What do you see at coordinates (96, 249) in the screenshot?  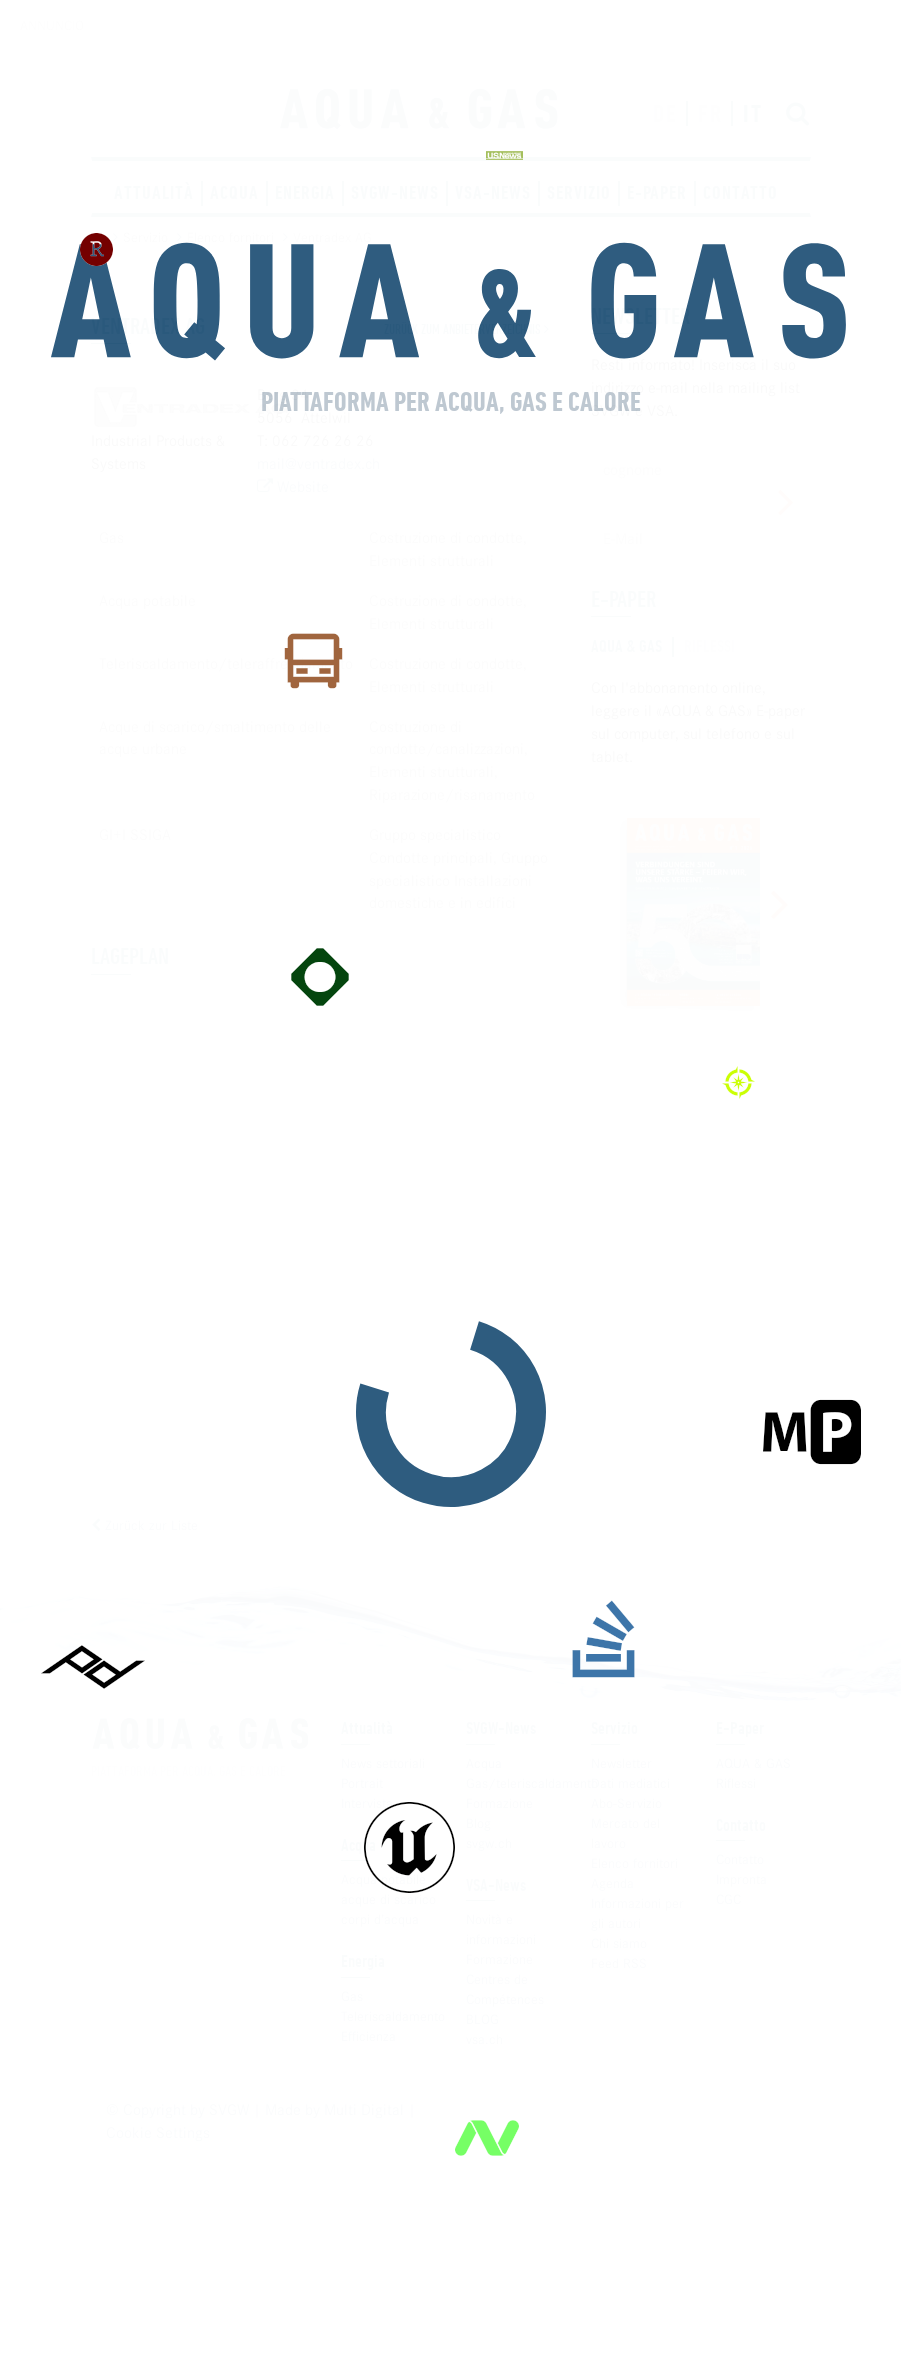 I see `open RStudio IDE application` at bounding box center [96, 249].